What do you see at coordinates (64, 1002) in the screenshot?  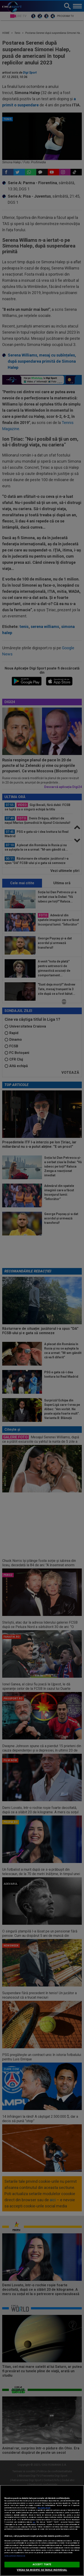 I see `view your contacts list` at bounding box center [64, 1002].